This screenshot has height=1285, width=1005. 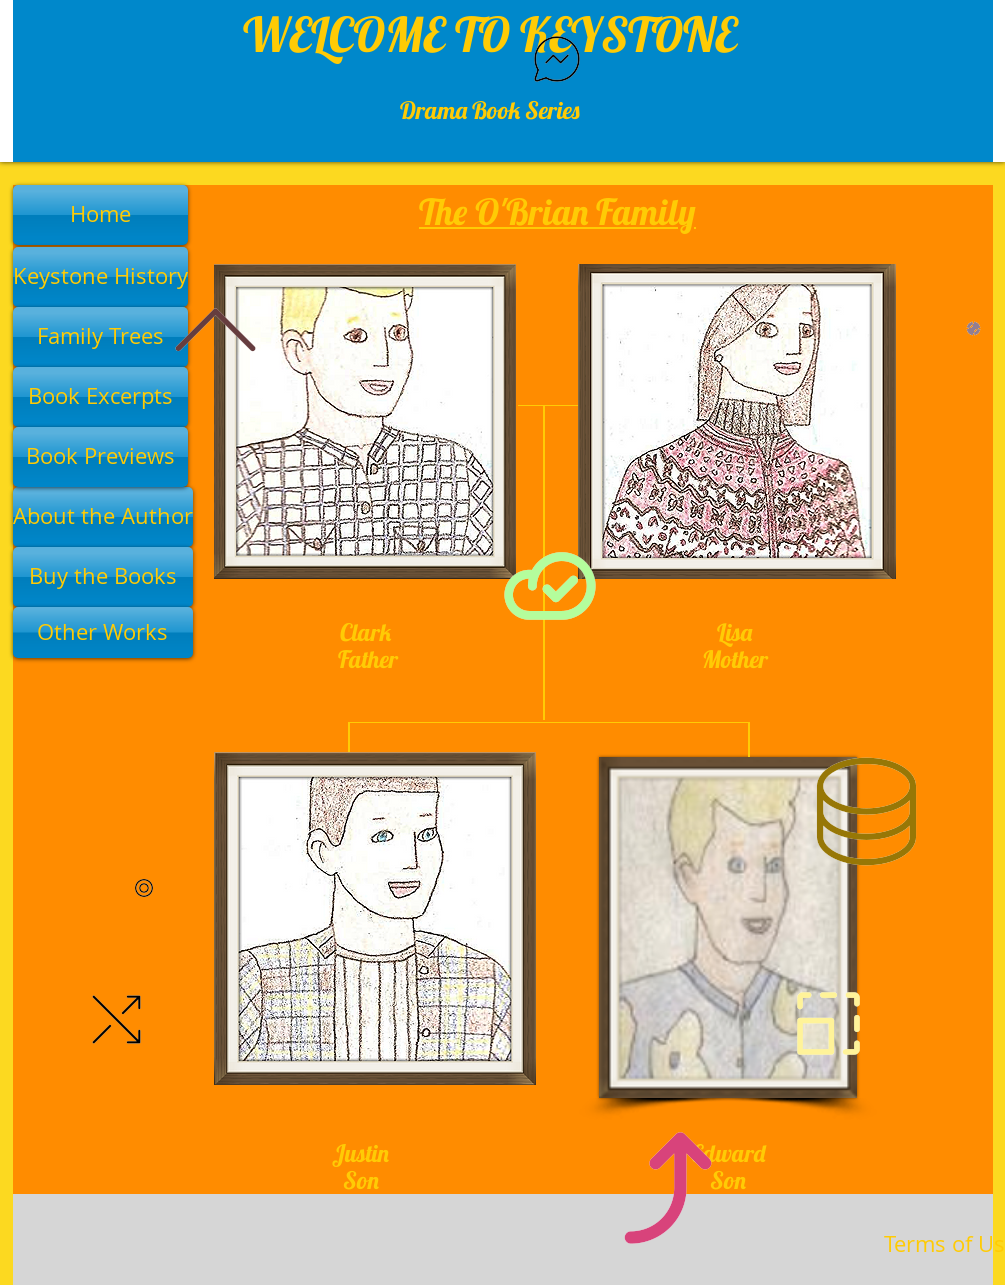 What do you see at coordinates (215, 333) in the screenshot?
I see `collapse an expanded section` at bounding box center [215, 333].